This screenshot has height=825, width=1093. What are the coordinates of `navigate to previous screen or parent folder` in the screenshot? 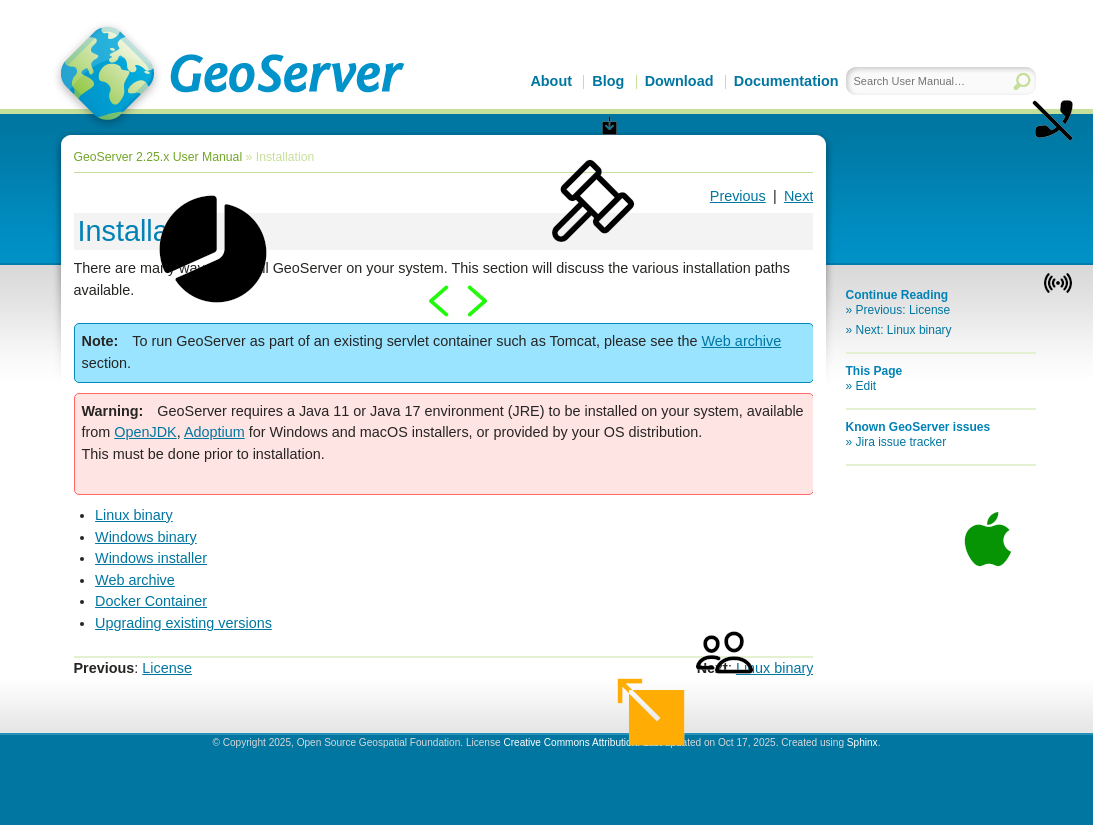 It's located at (651, 712).